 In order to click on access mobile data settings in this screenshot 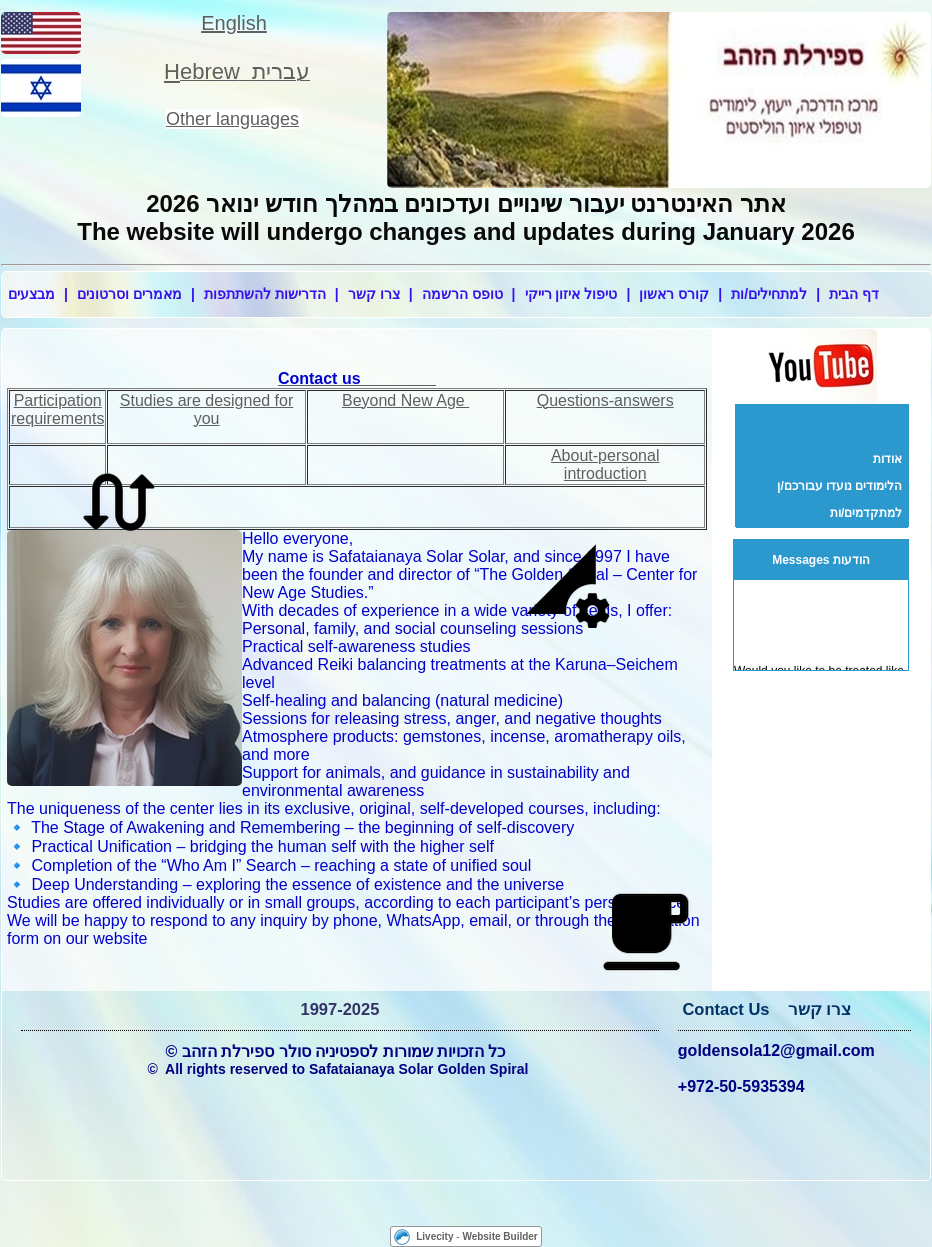, I will do `click(568, 586)`.